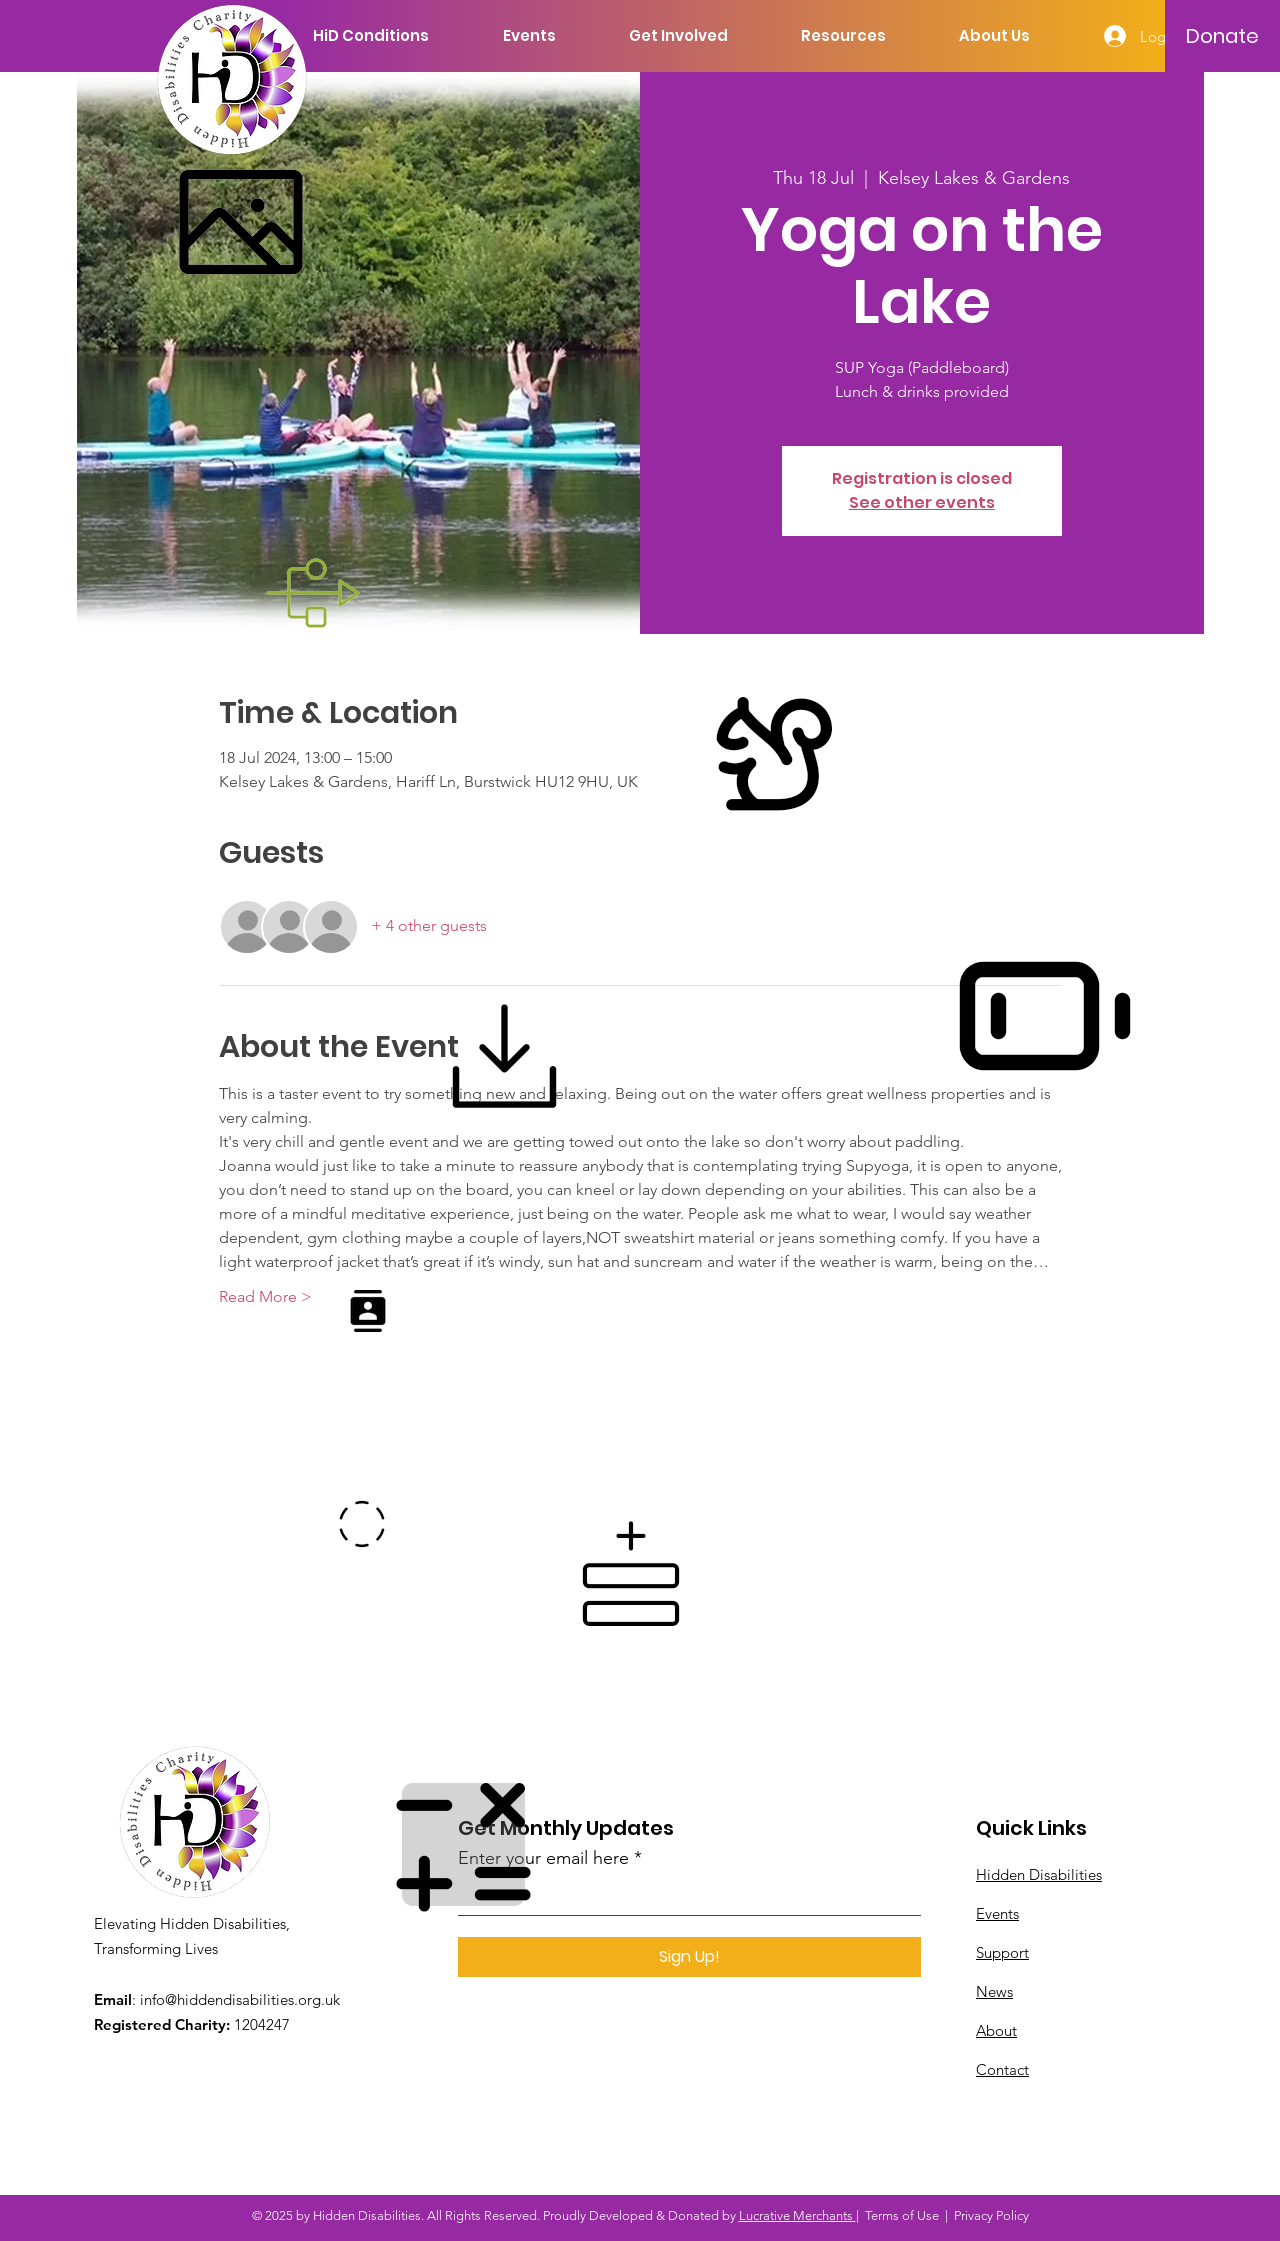 Image resolution: width=1280 pixels, height=2241 pixels. I want to click on view stashed or cached content, so click(771, 757).